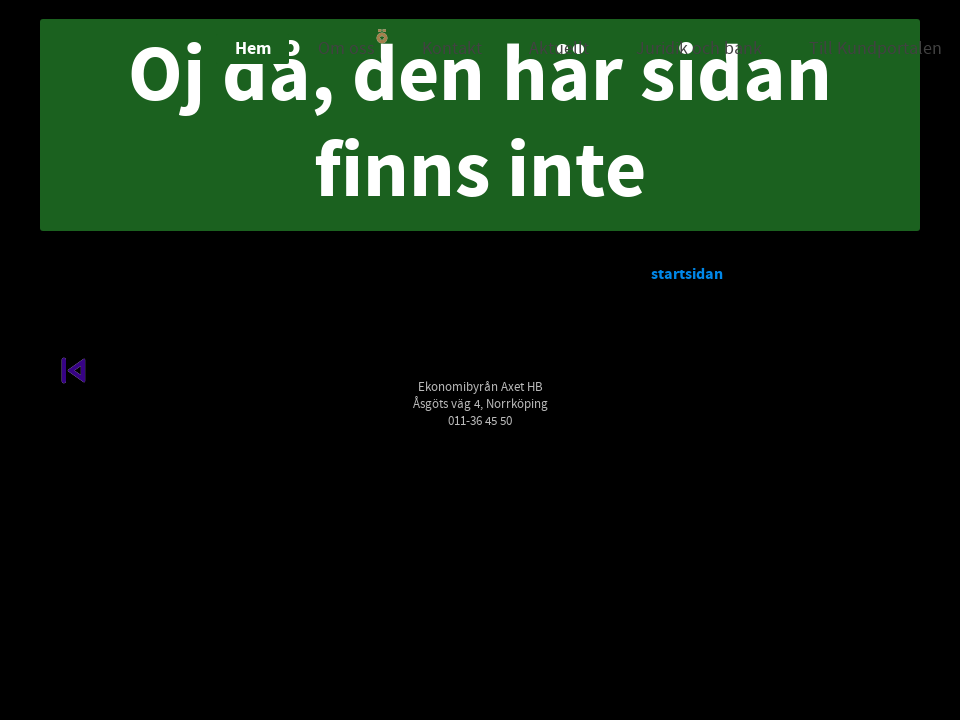 This screenshot has width=960, height=720. I want to click on view achievements or awards, so click(382, 36).